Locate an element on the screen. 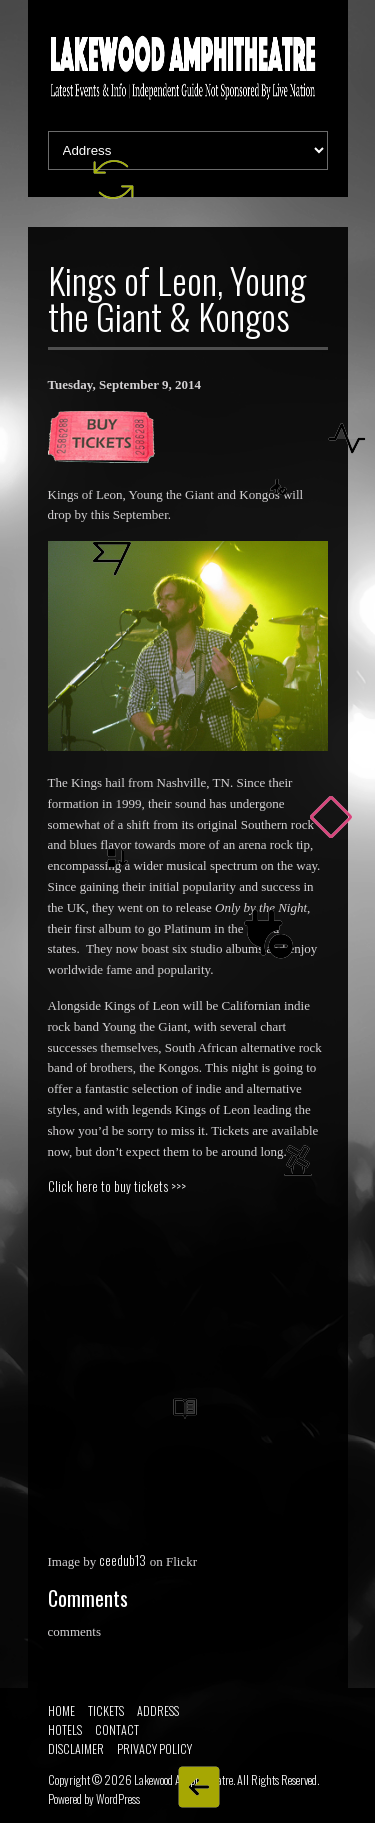 The width and height of the screenshot is (375, 1823). flag or bookmark an item is located at coordinates (110, 556).